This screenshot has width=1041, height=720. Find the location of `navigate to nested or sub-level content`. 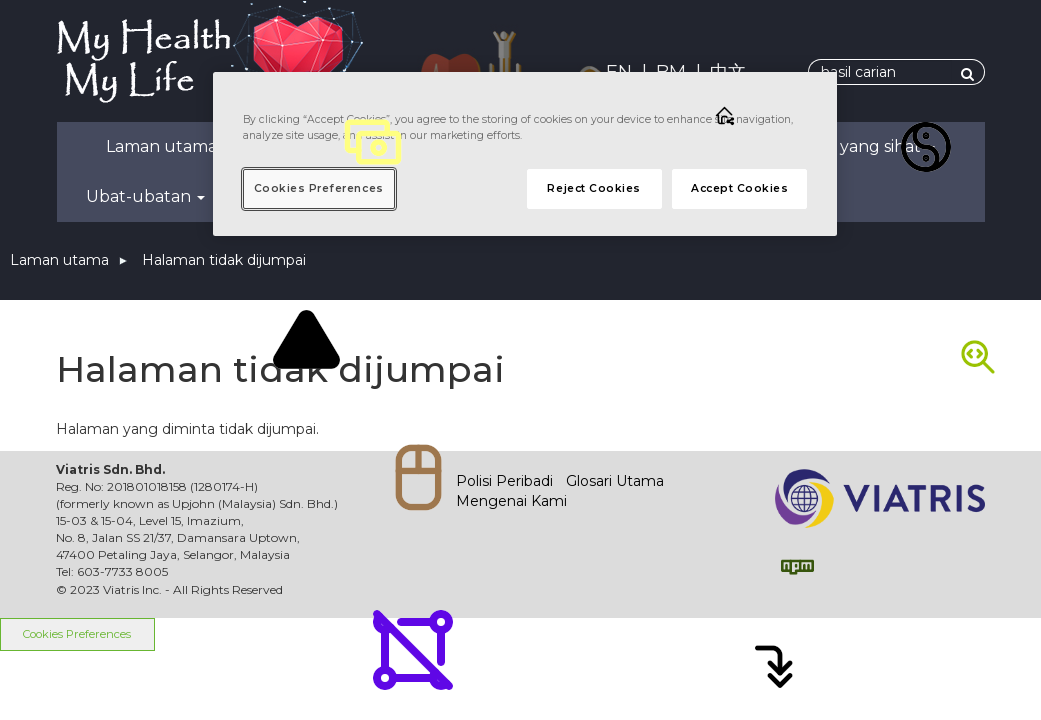

navigate to nested or sub-level content is located at coordinates (775, 668).